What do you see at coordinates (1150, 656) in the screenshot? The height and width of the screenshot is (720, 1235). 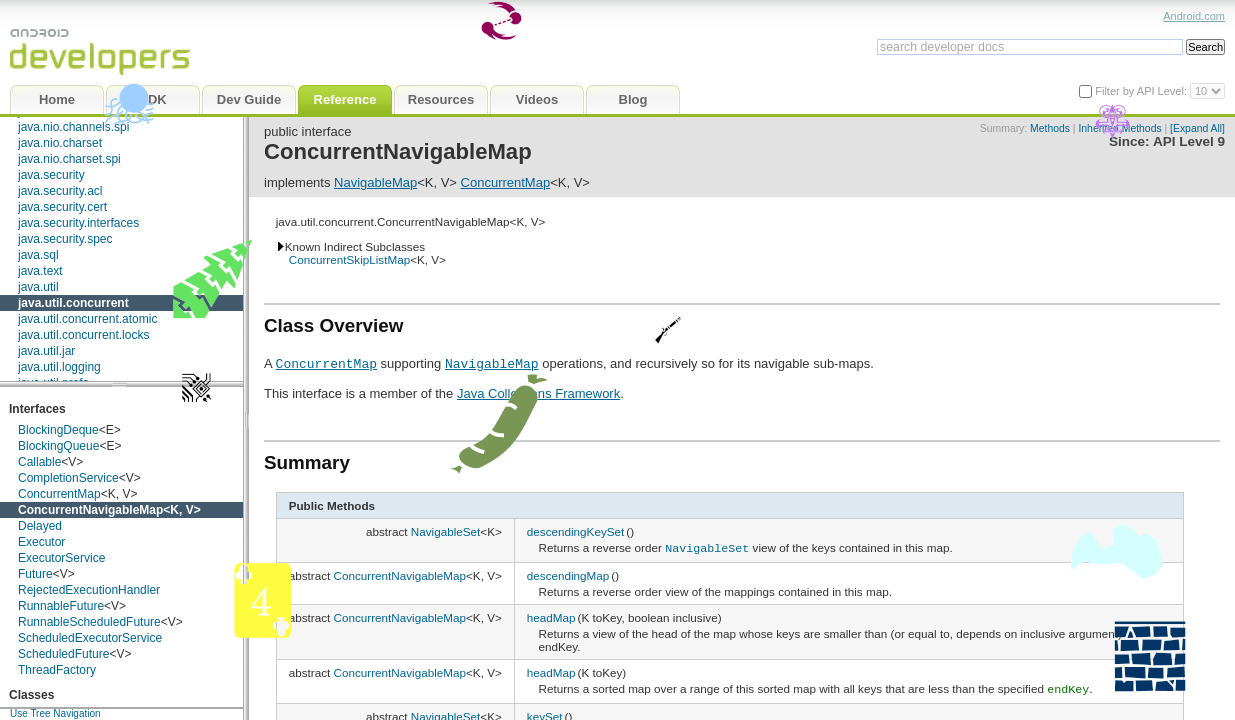 I see `build or place a stone wall in-game` at bounding box center [1150, 656].